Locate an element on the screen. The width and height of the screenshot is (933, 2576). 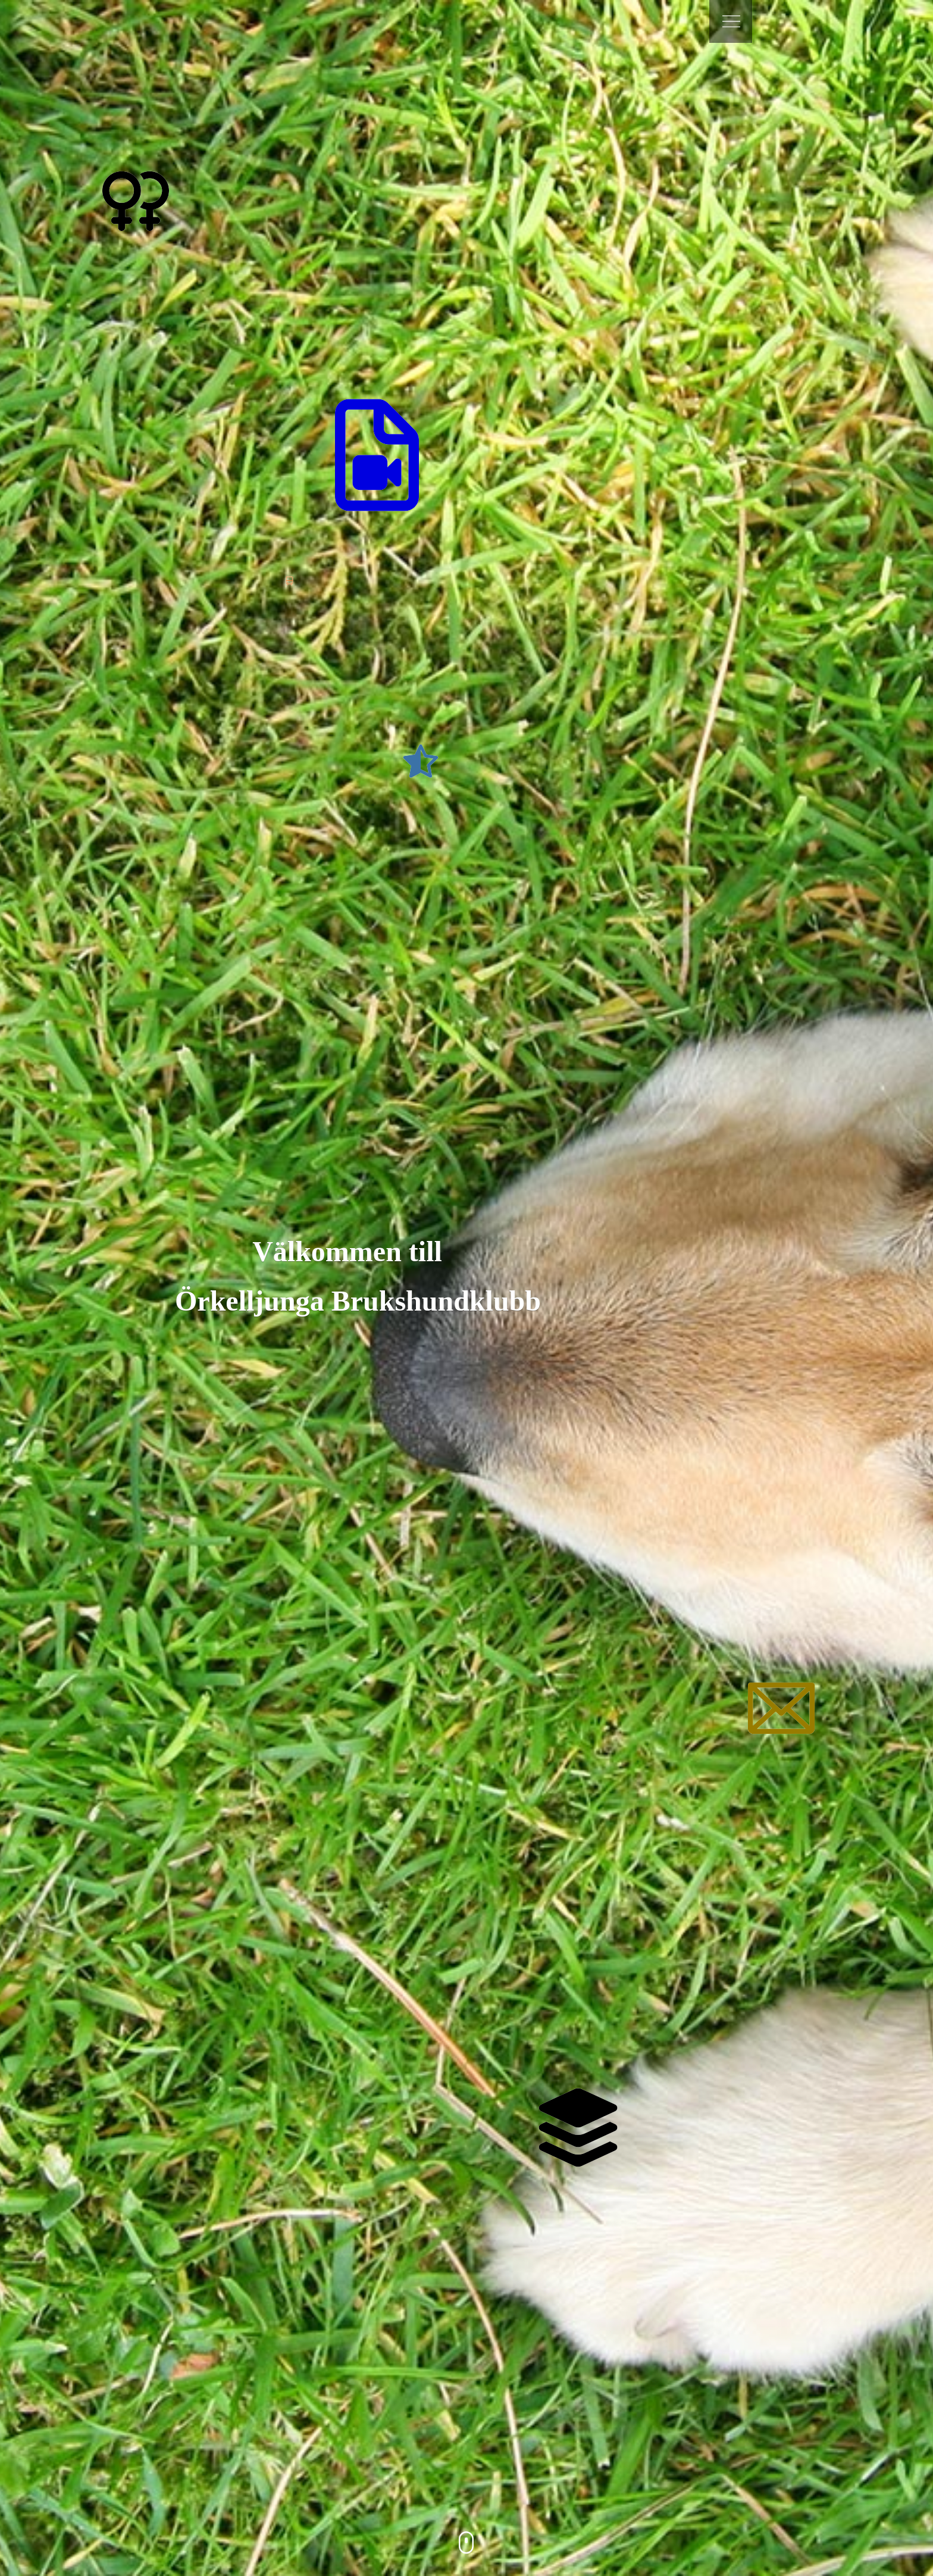
view video file is located at coordinates (377, 455).